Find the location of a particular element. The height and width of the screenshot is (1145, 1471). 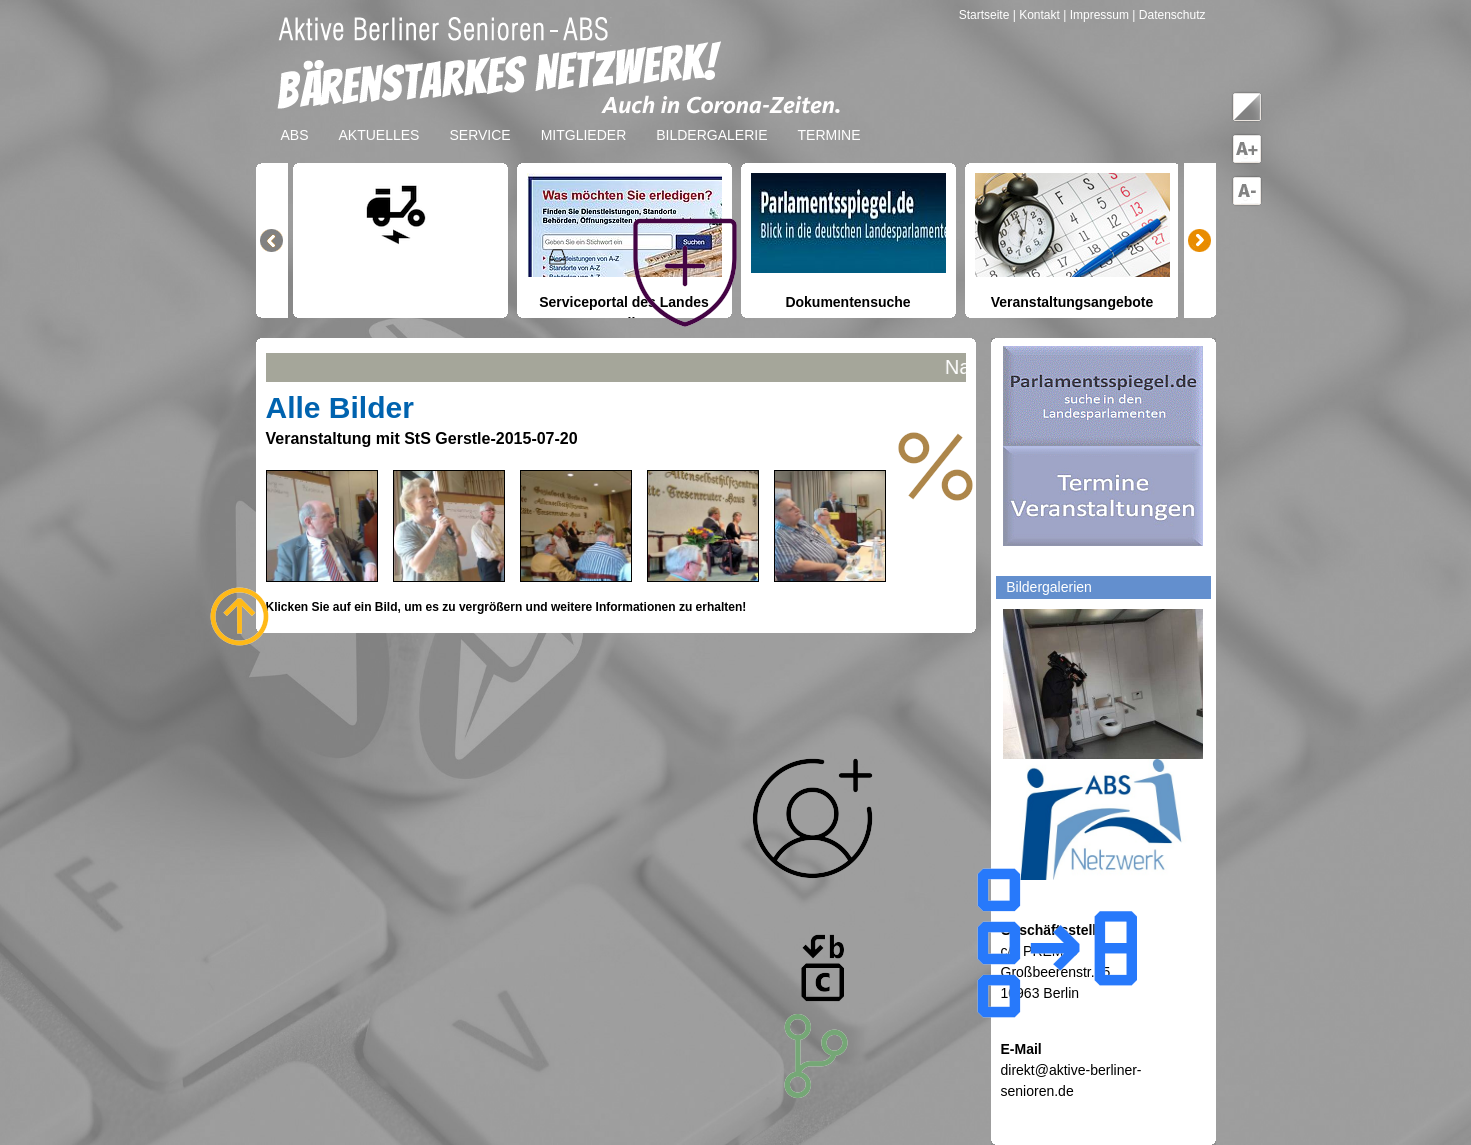

add new security protection is located at coordinates (685, 266).